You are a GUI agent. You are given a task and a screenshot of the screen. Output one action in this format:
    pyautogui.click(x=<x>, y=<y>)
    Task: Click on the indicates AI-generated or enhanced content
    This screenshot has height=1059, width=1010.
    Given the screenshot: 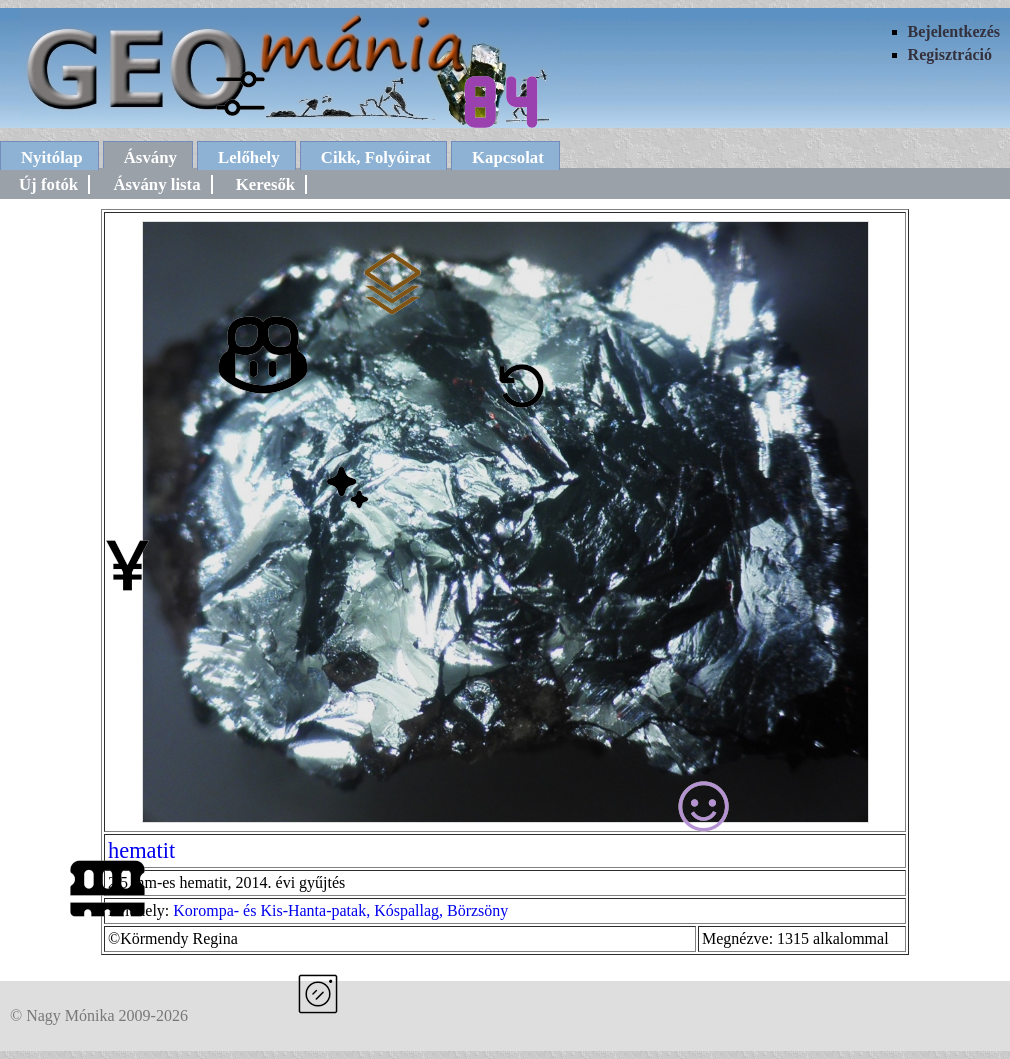 What is the action you would take?
    pyautogui.click(x=347, y=487)
    